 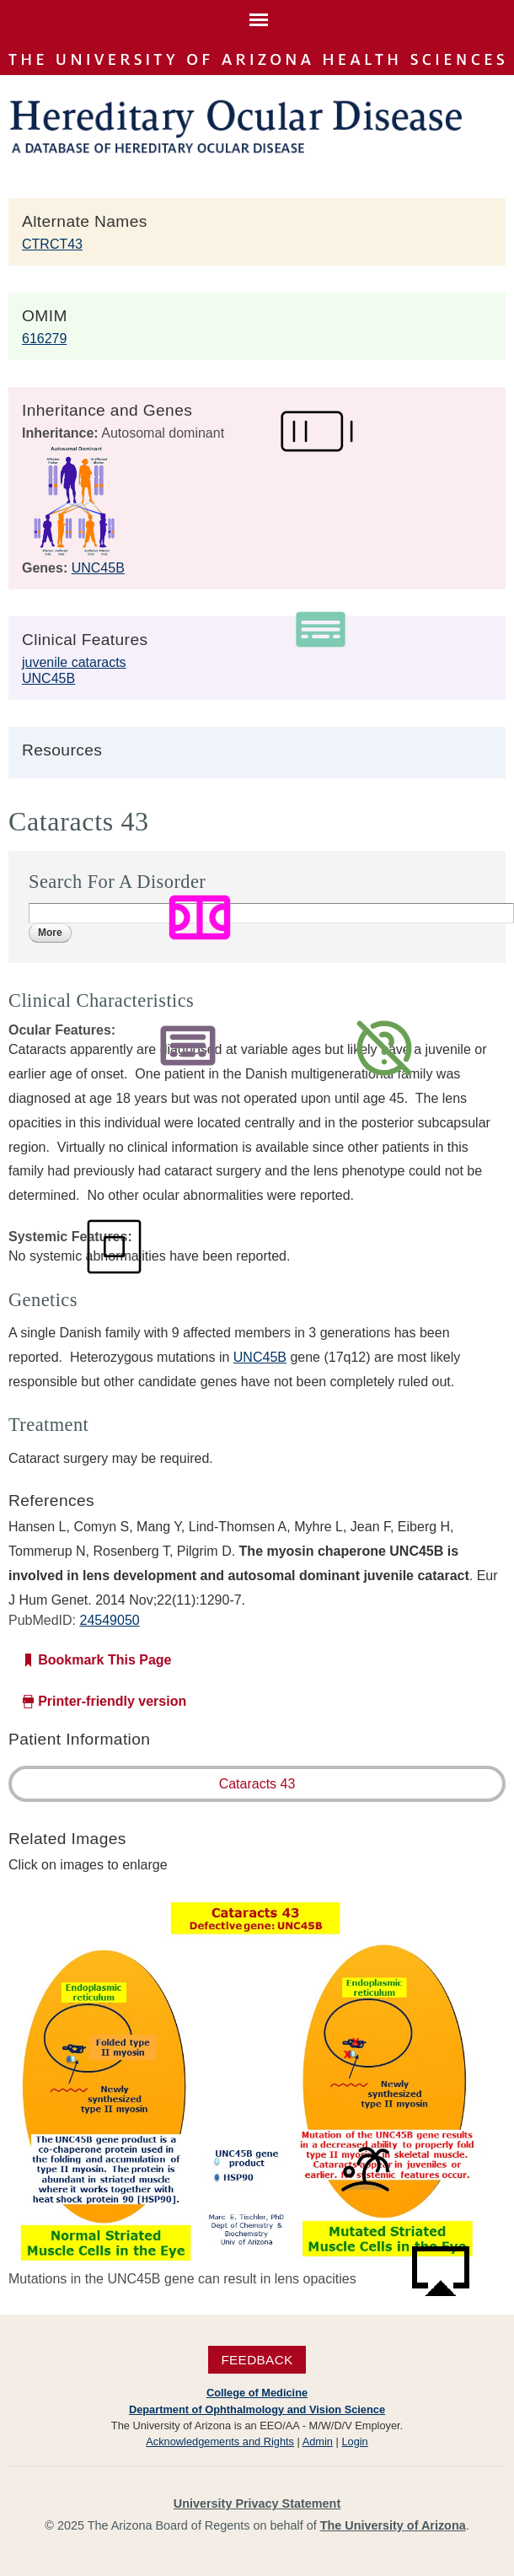 What do you see at coordinates (320, 629) in the screenshot?
I see `open the on-screen keyboard` at bounding box center [320, 629].